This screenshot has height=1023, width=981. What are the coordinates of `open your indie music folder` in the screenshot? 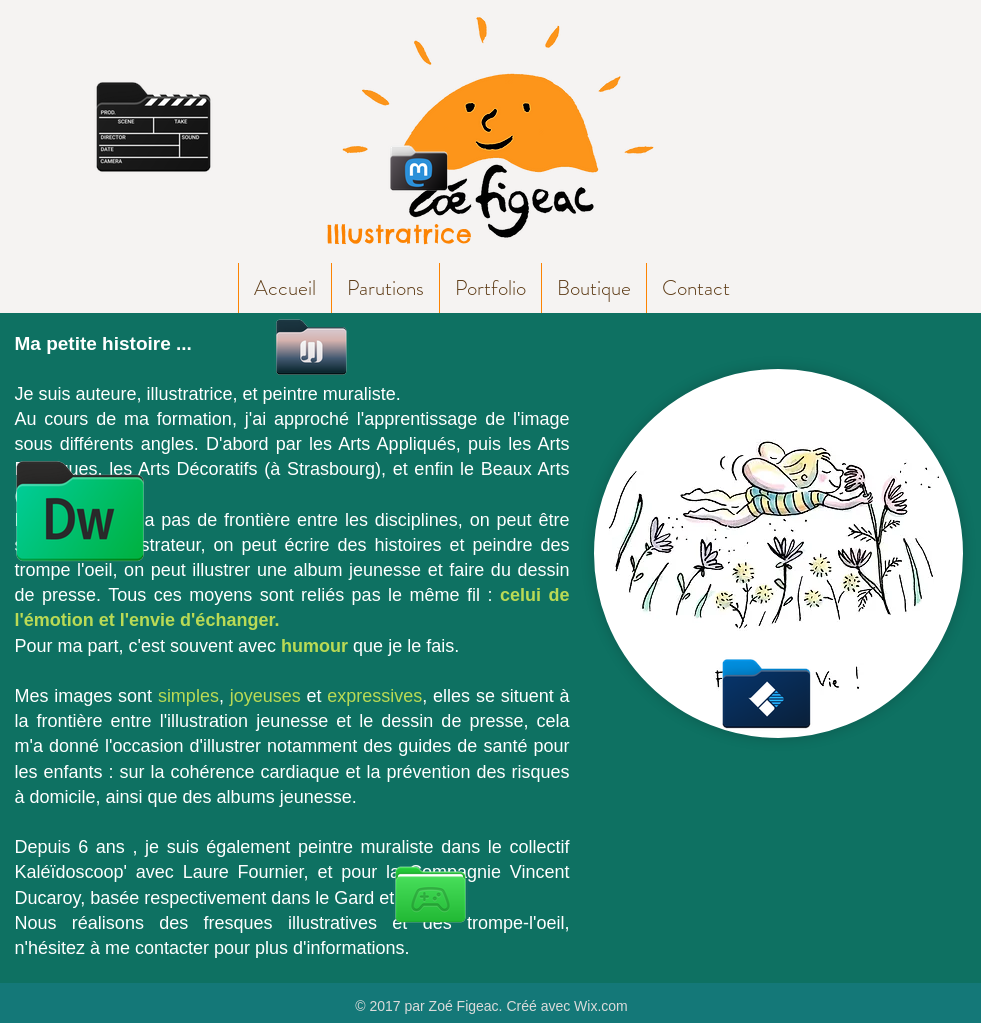 It's located at (311, 349).